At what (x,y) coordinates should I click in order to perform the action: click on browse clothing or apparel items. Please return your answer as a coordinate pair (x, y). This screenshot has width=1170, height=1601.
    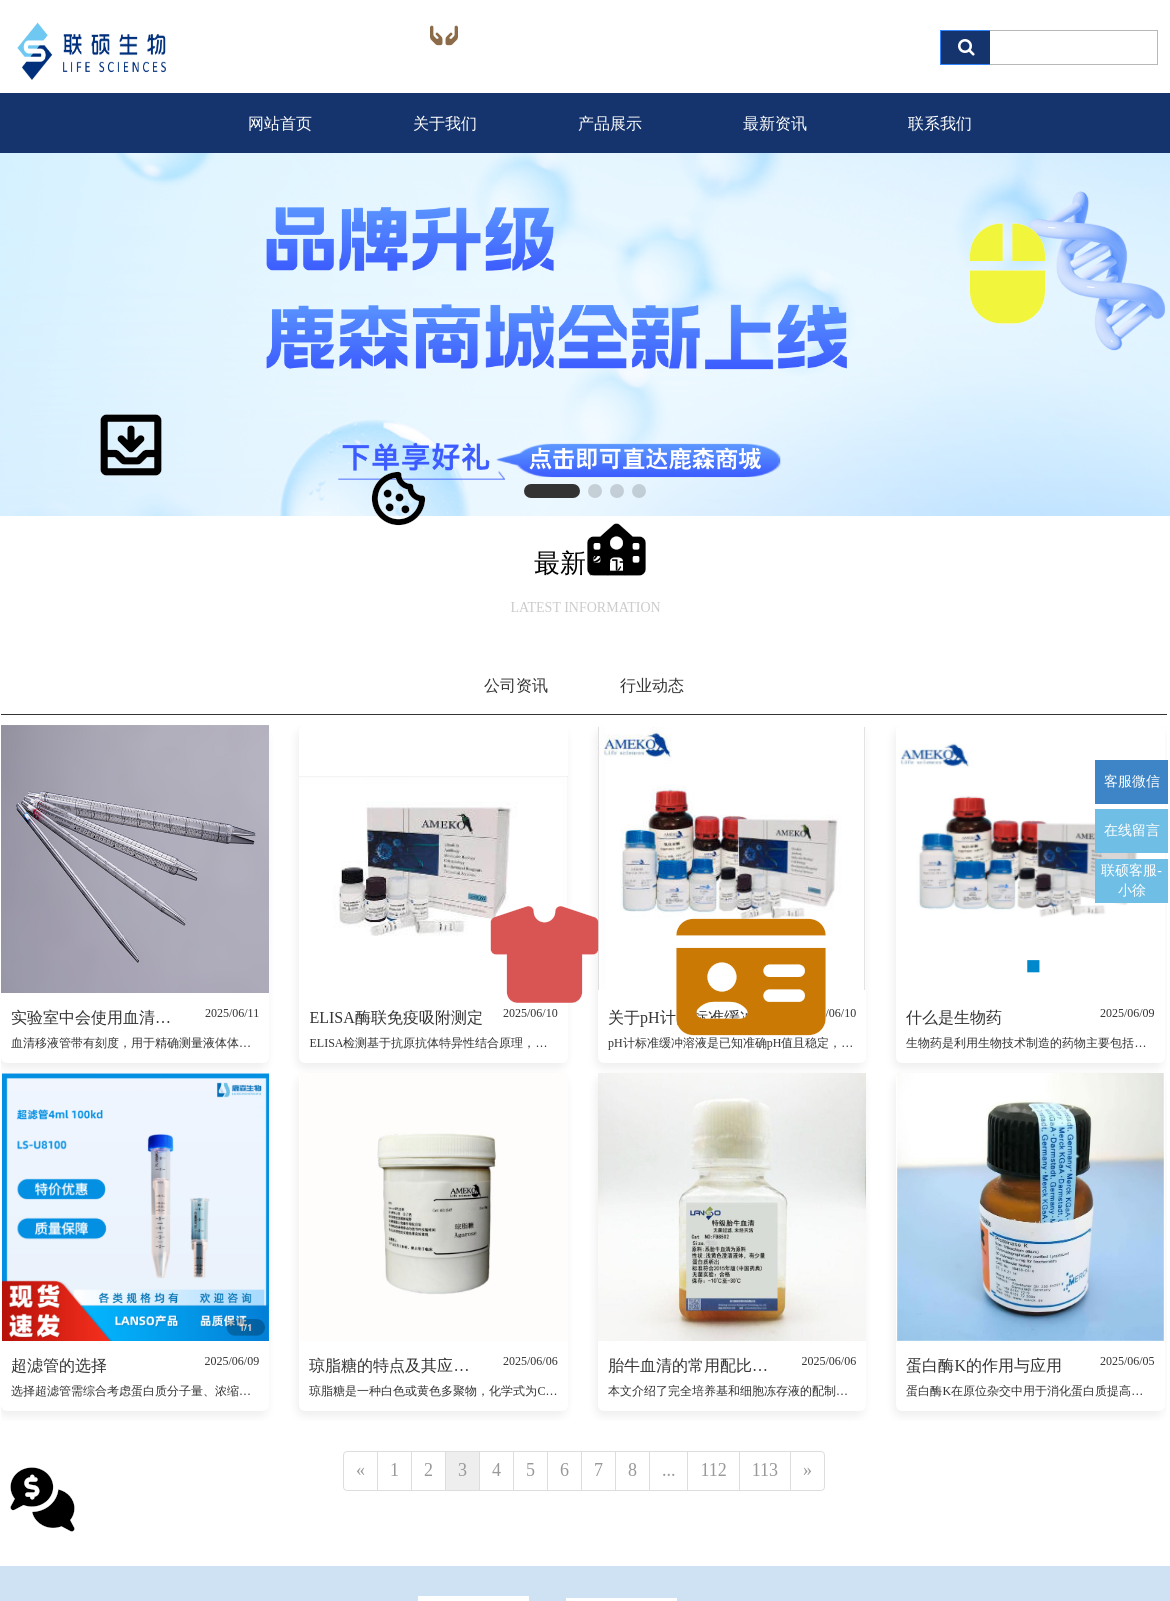
    Looking at the image, I should click on (544, 954).